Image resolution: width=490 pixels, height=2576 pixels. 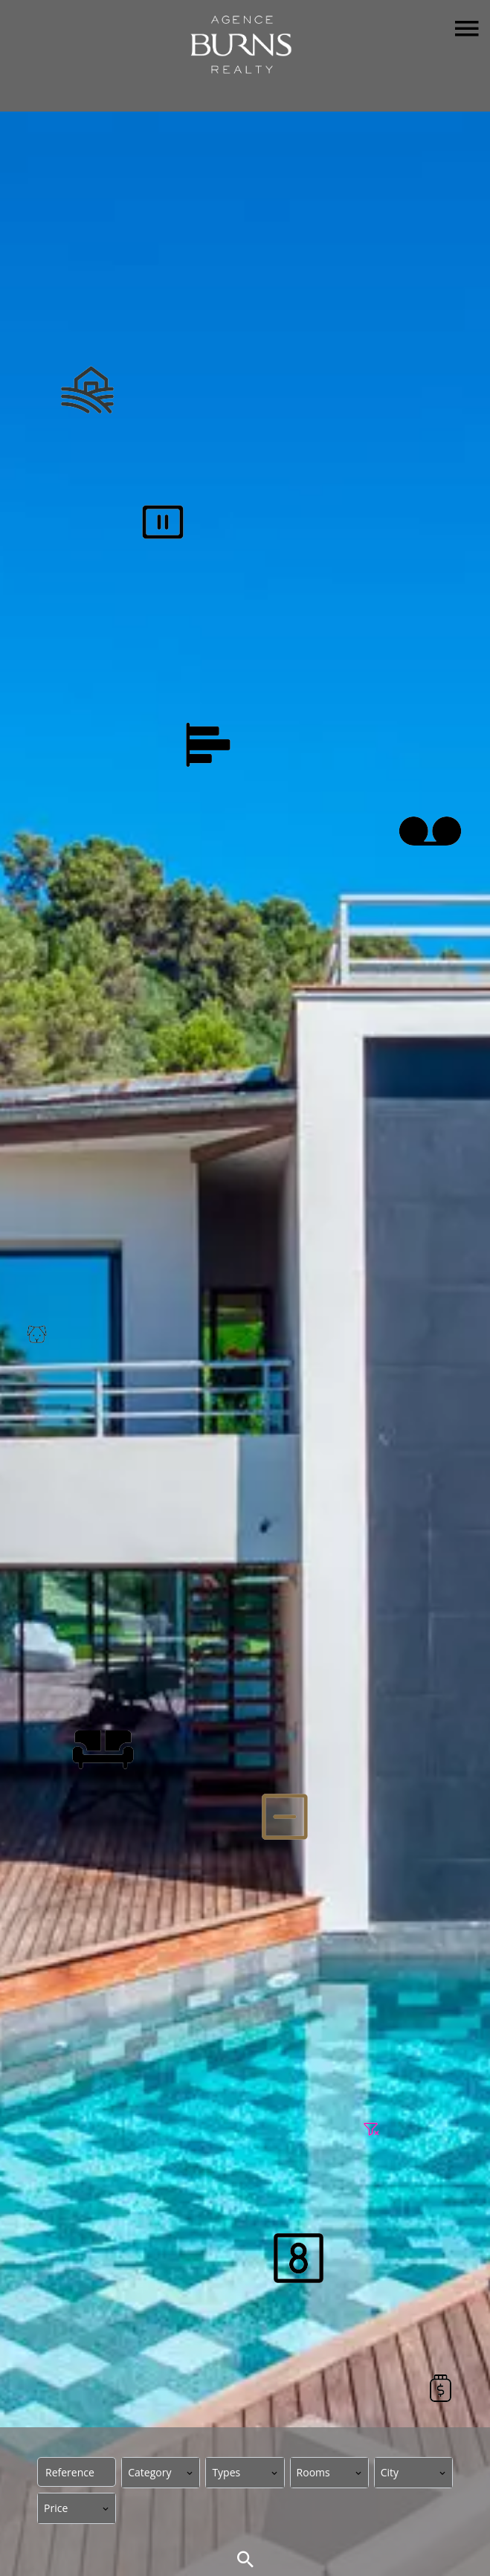 What do you see at coordinates (440, 2388) in the screenshot?
I see `leave a tip or donation` at bounding box center [440, 2388].